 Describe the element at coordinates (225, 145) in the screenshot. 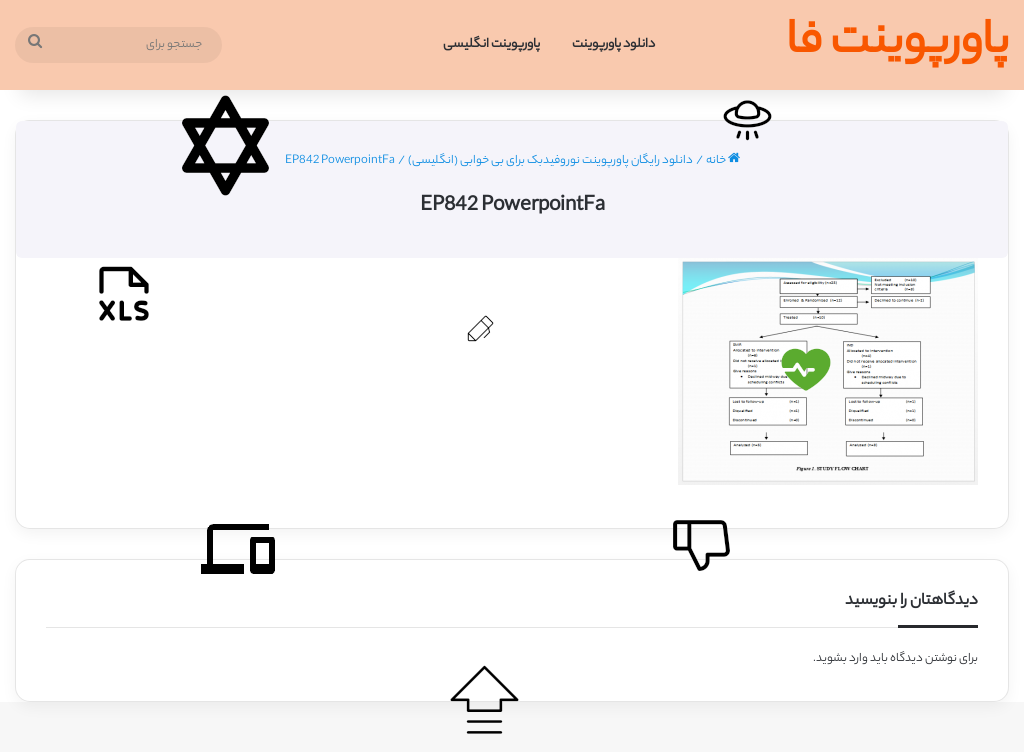

I see `indicates jewish religious content or services` at that location.